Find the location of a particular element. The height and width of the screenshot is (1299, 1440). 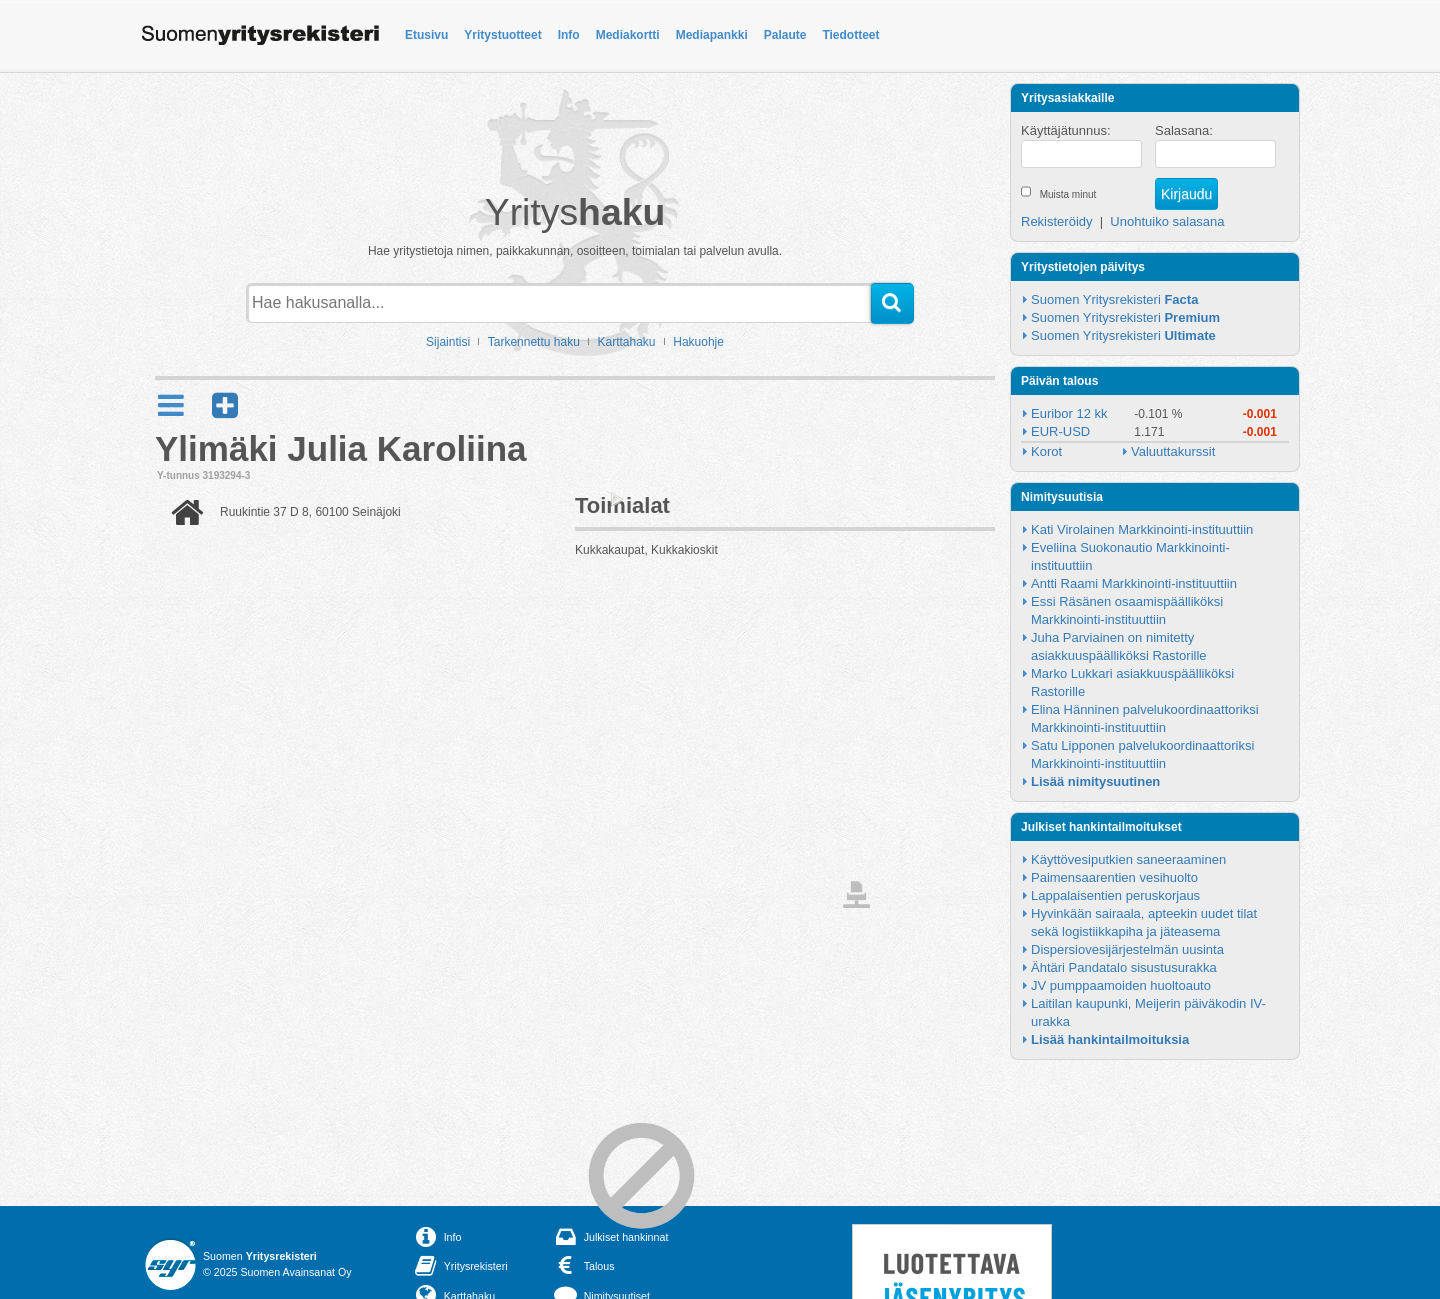

start media playback is located at coordinates (616, 499).